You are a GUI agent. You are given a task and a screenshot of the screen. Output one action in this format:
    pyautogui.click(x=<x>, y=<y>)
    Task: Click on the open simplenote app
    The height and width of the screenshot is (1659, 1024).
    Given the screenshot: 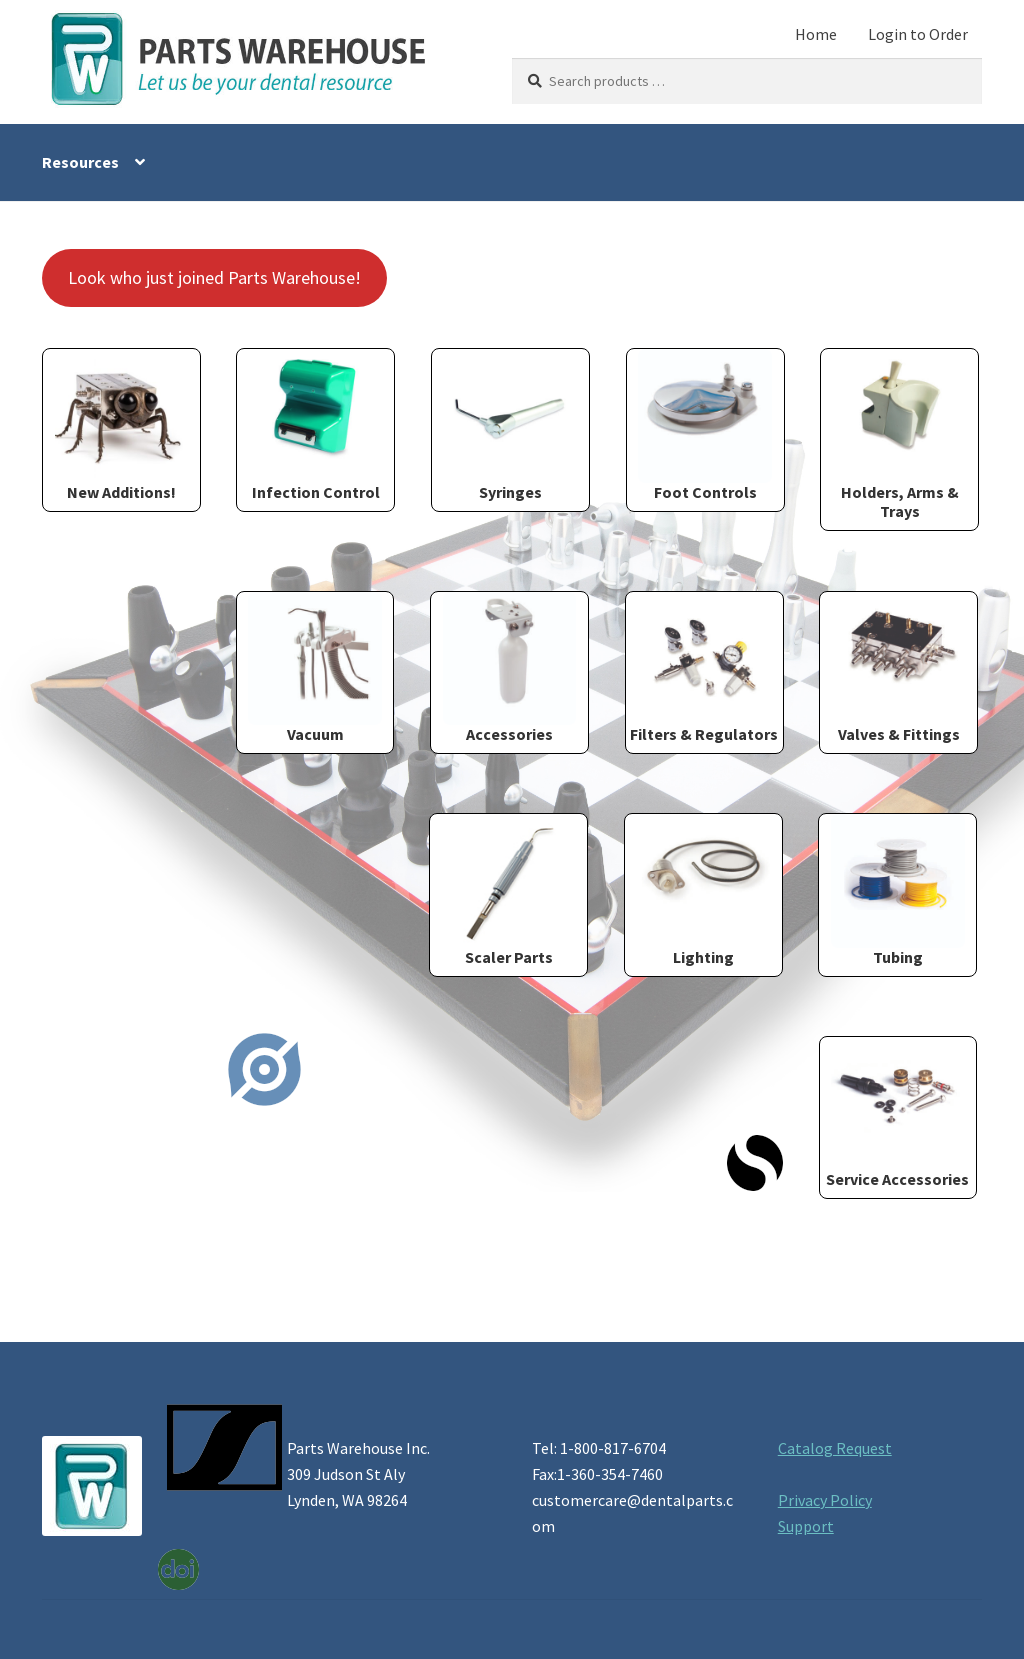 What is the action you would take?
    pyautogui.click(x=755, y=1163)
    